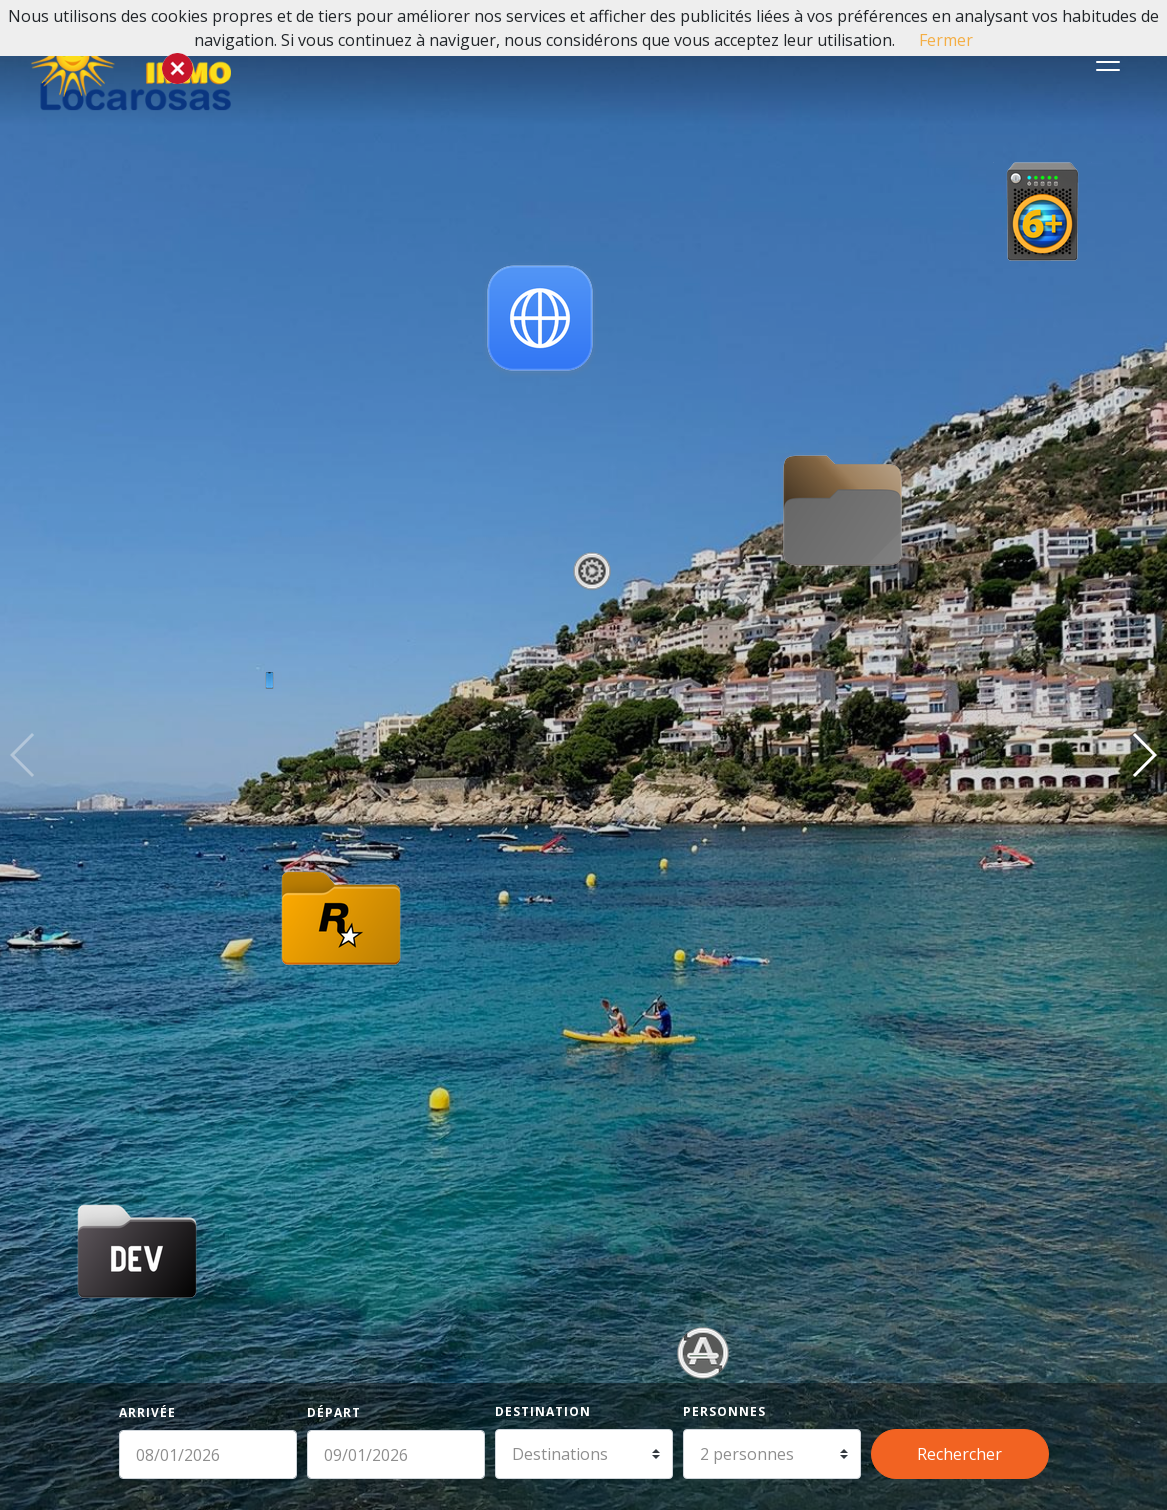 This screenshot has height=1510, width=1167. Describe the element at coordinates (136, 1254) in the screenshot. I see `folder containing dev.to related projects or resources` at that location.